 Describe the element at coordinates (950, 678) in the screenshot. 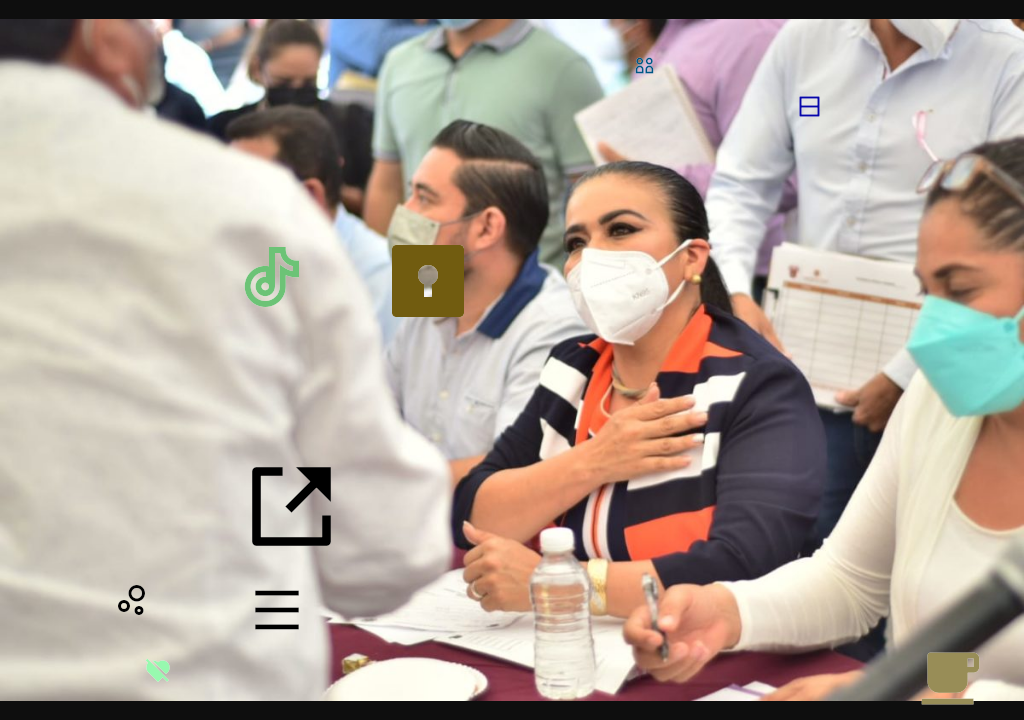

I see `access coffee shop or café listings` at that location.